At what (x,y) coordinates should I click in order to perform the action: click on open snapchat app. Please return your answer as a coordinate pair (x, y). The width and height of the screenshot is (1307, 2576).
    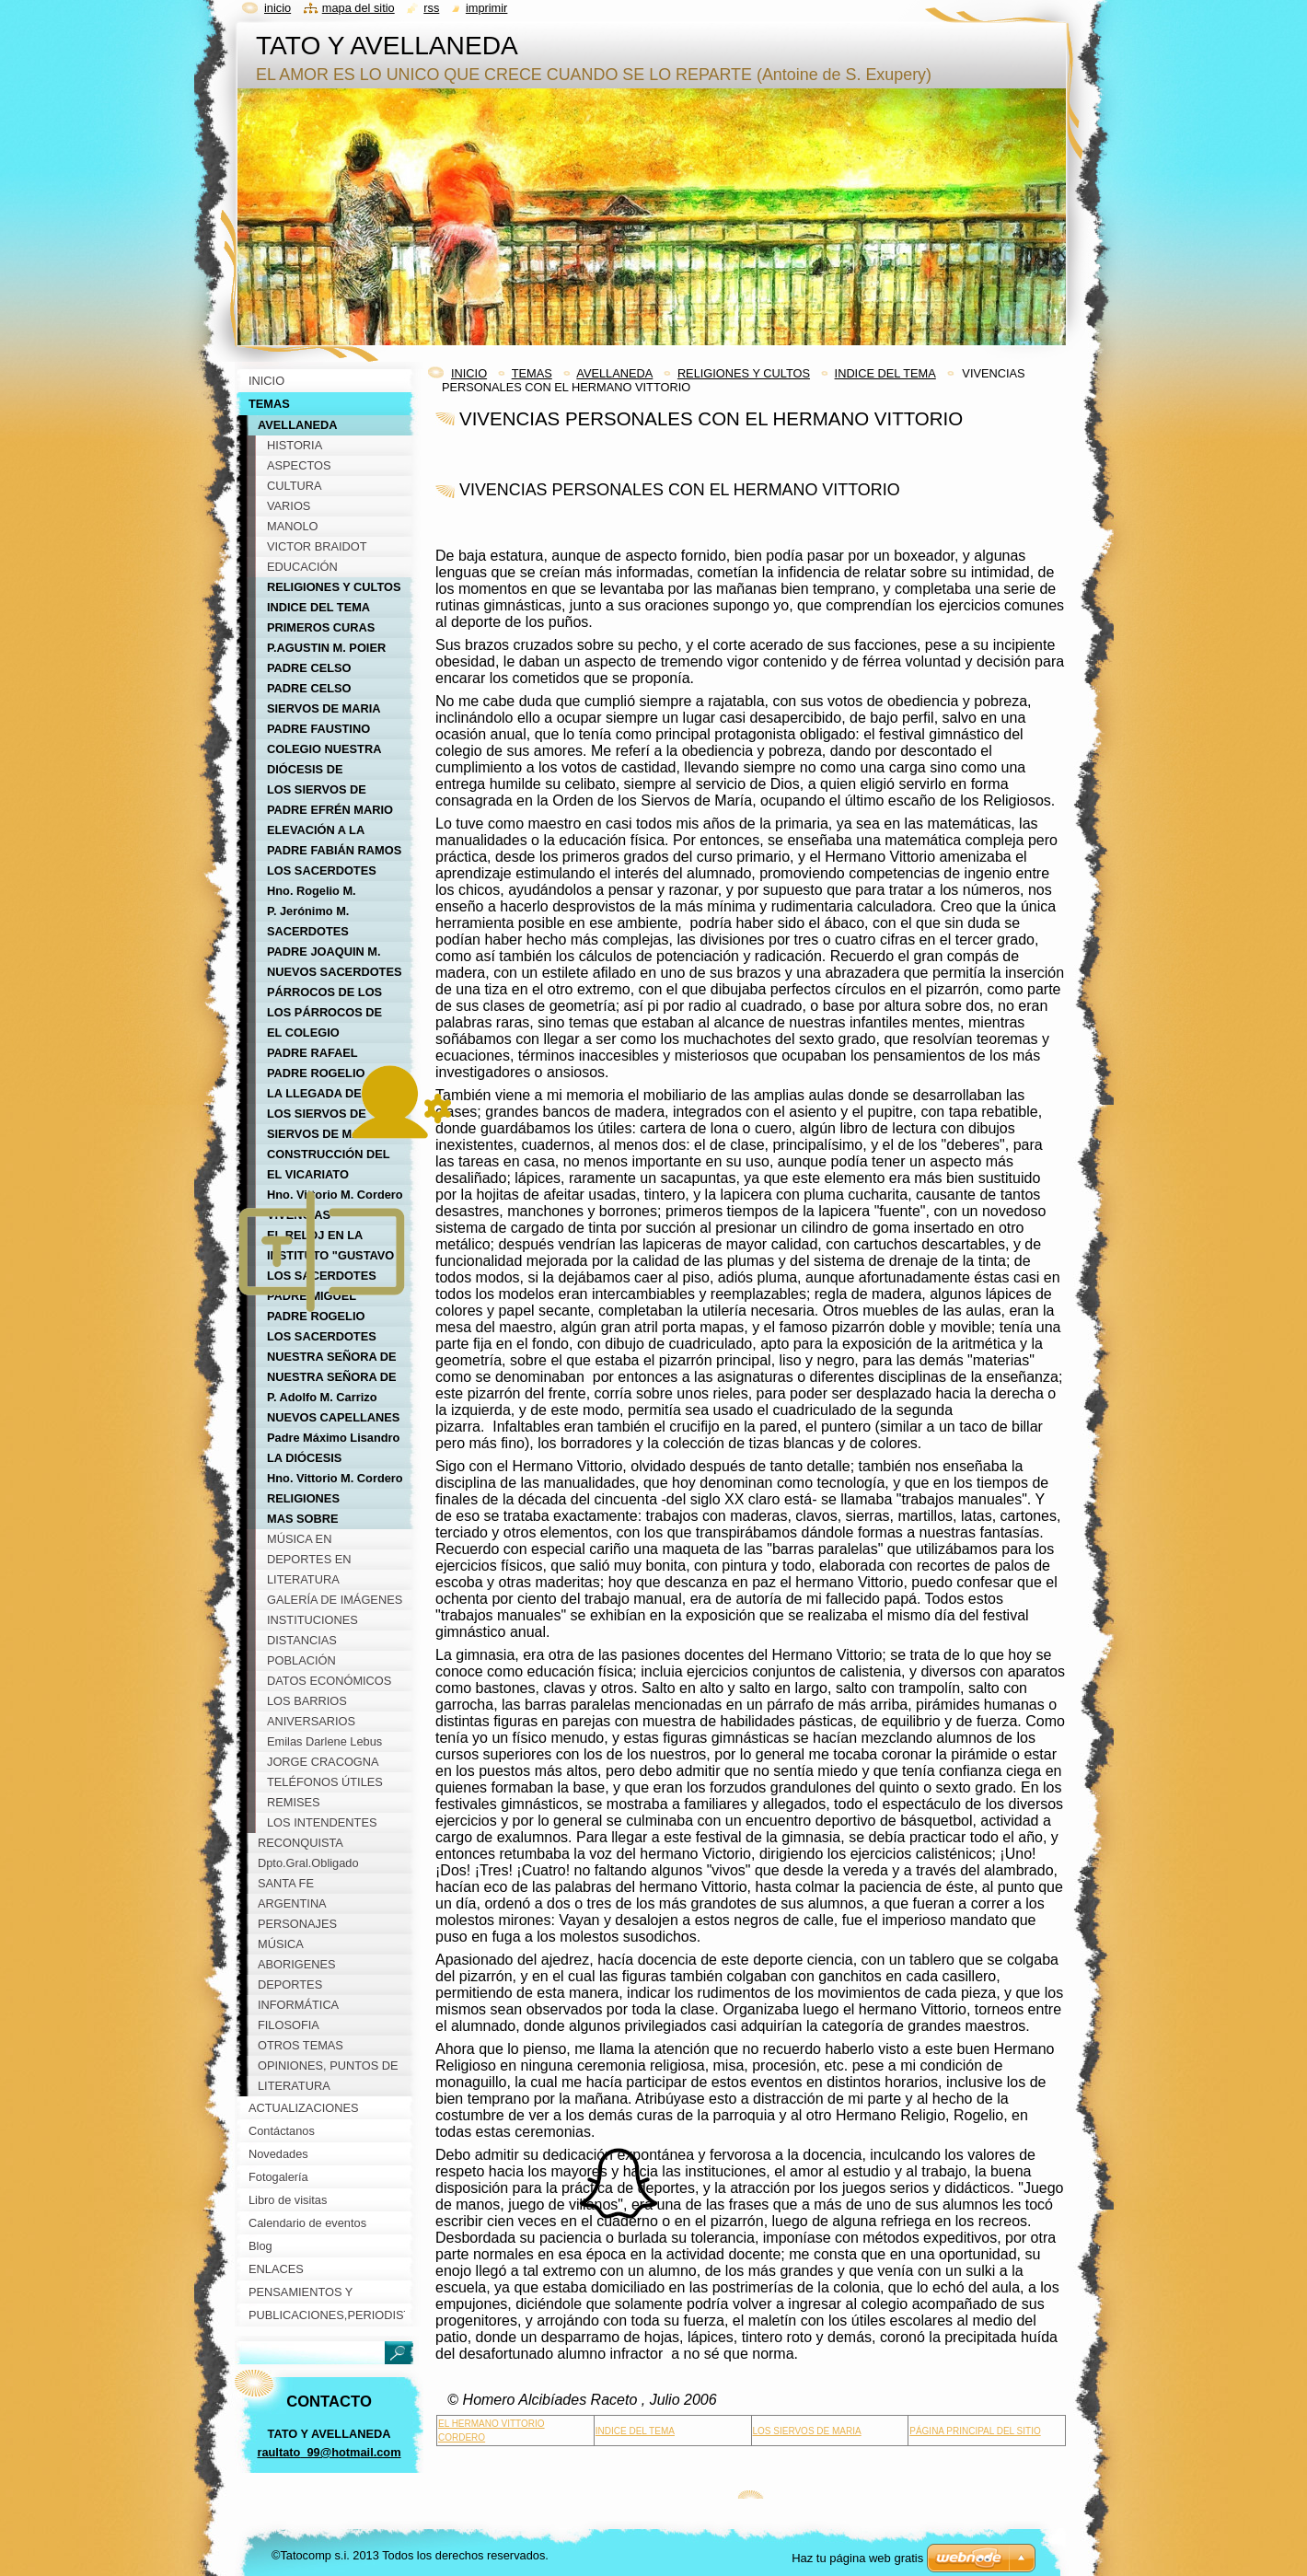
    Looking at the image, I should click on (619, 2185).